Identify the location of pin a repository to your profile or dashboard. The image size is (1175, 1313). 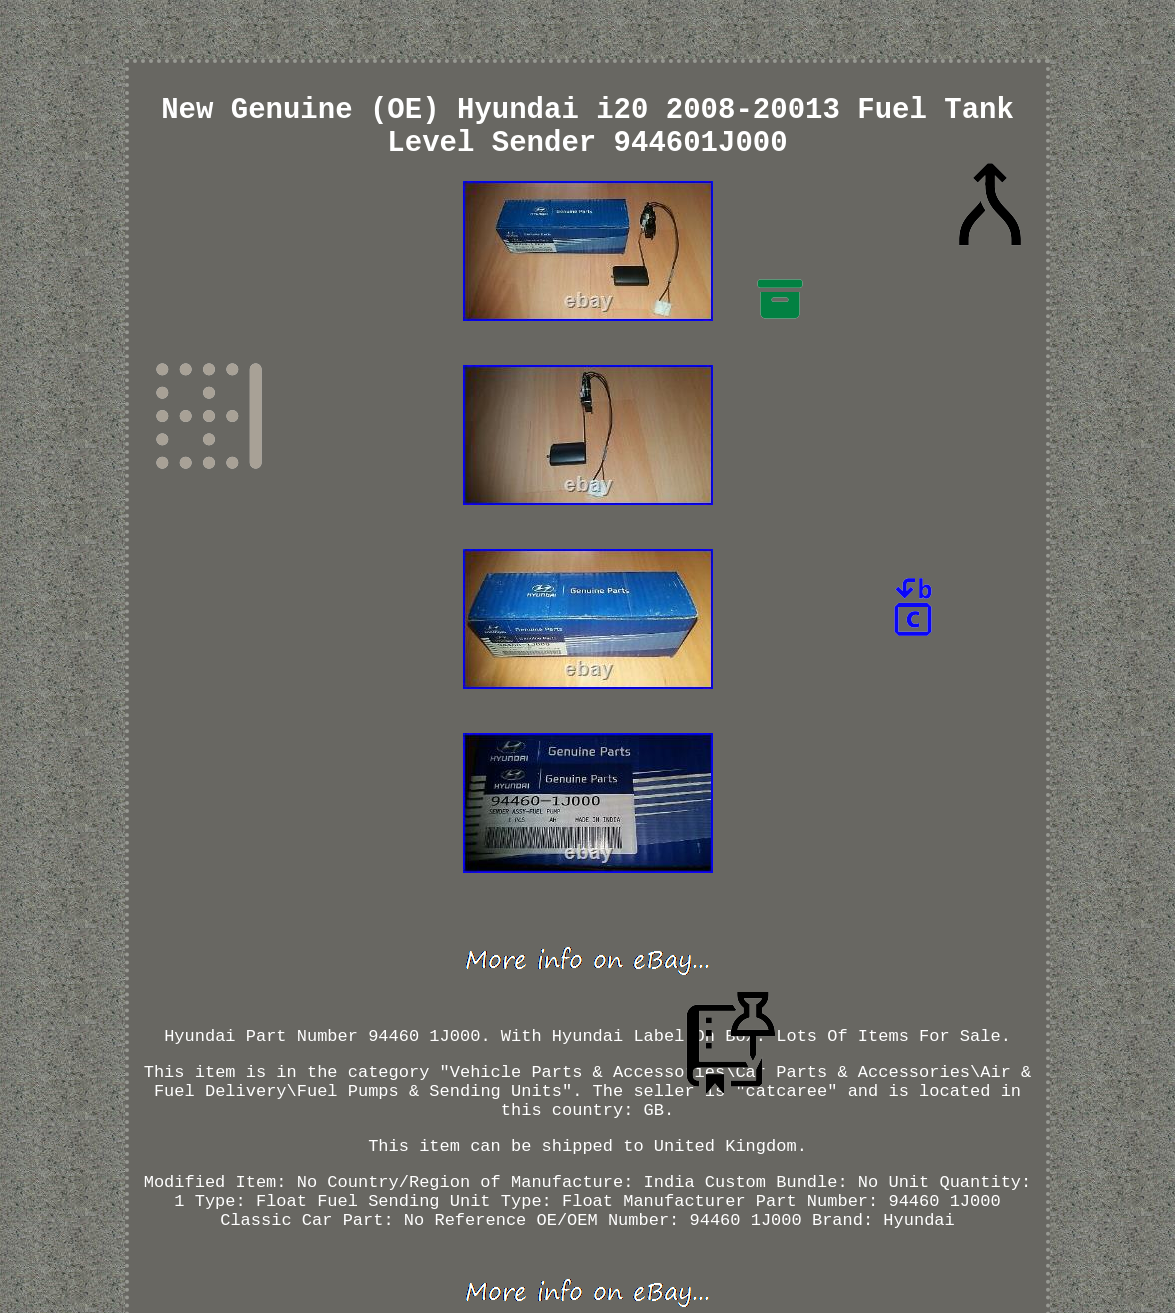
(724, 1042).